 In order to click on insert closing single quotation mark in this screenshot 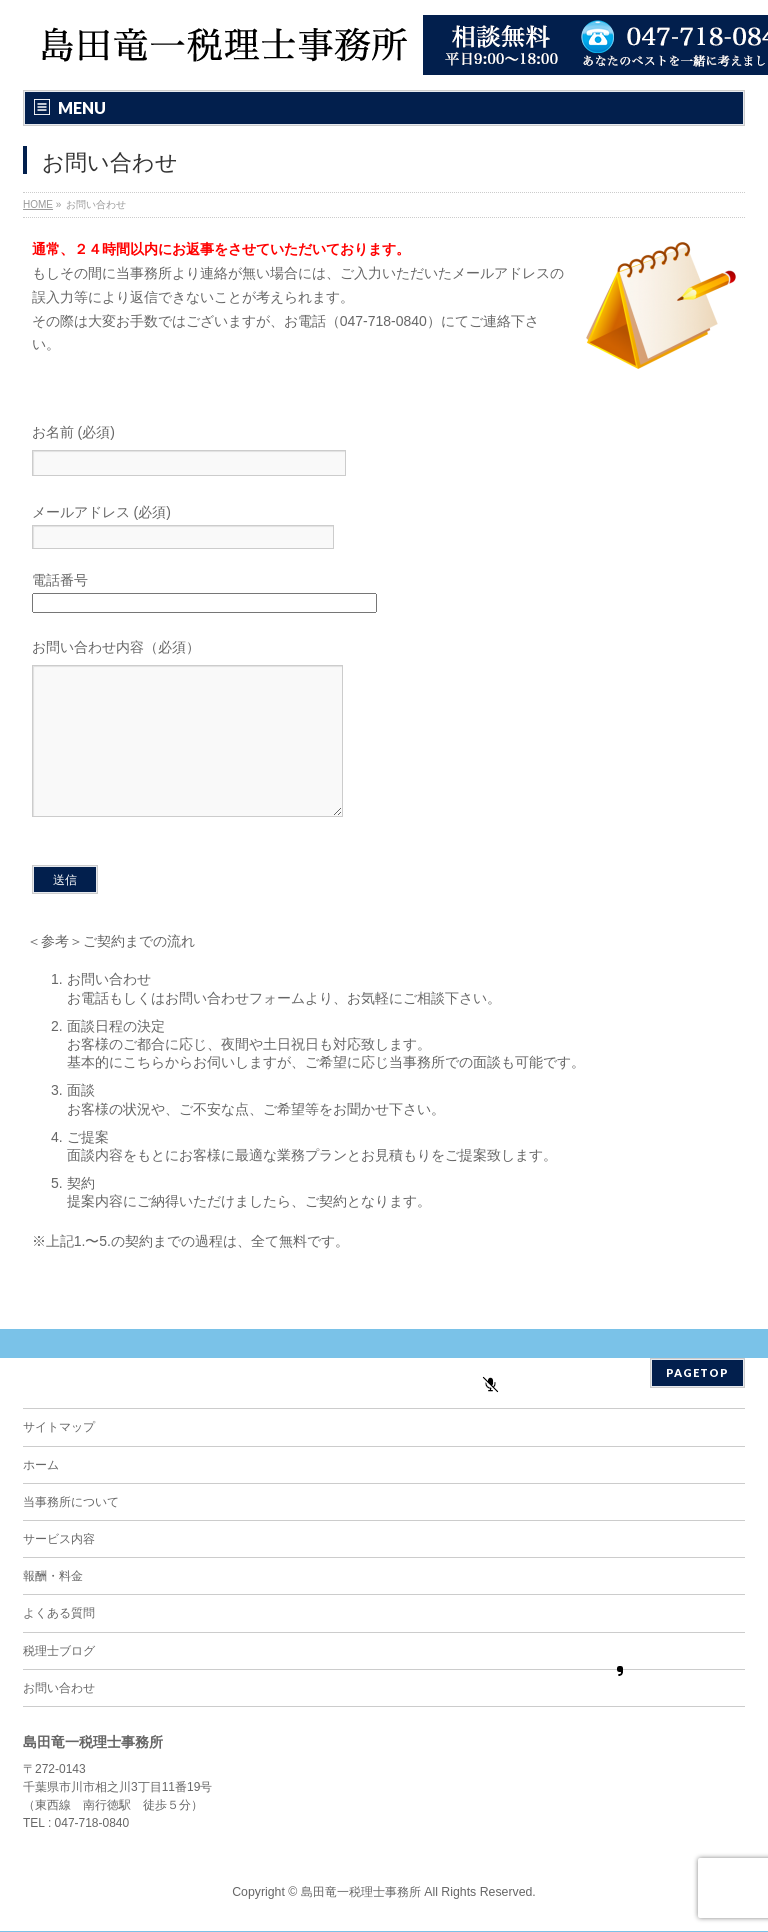, I will do `click(620, 1671)`.